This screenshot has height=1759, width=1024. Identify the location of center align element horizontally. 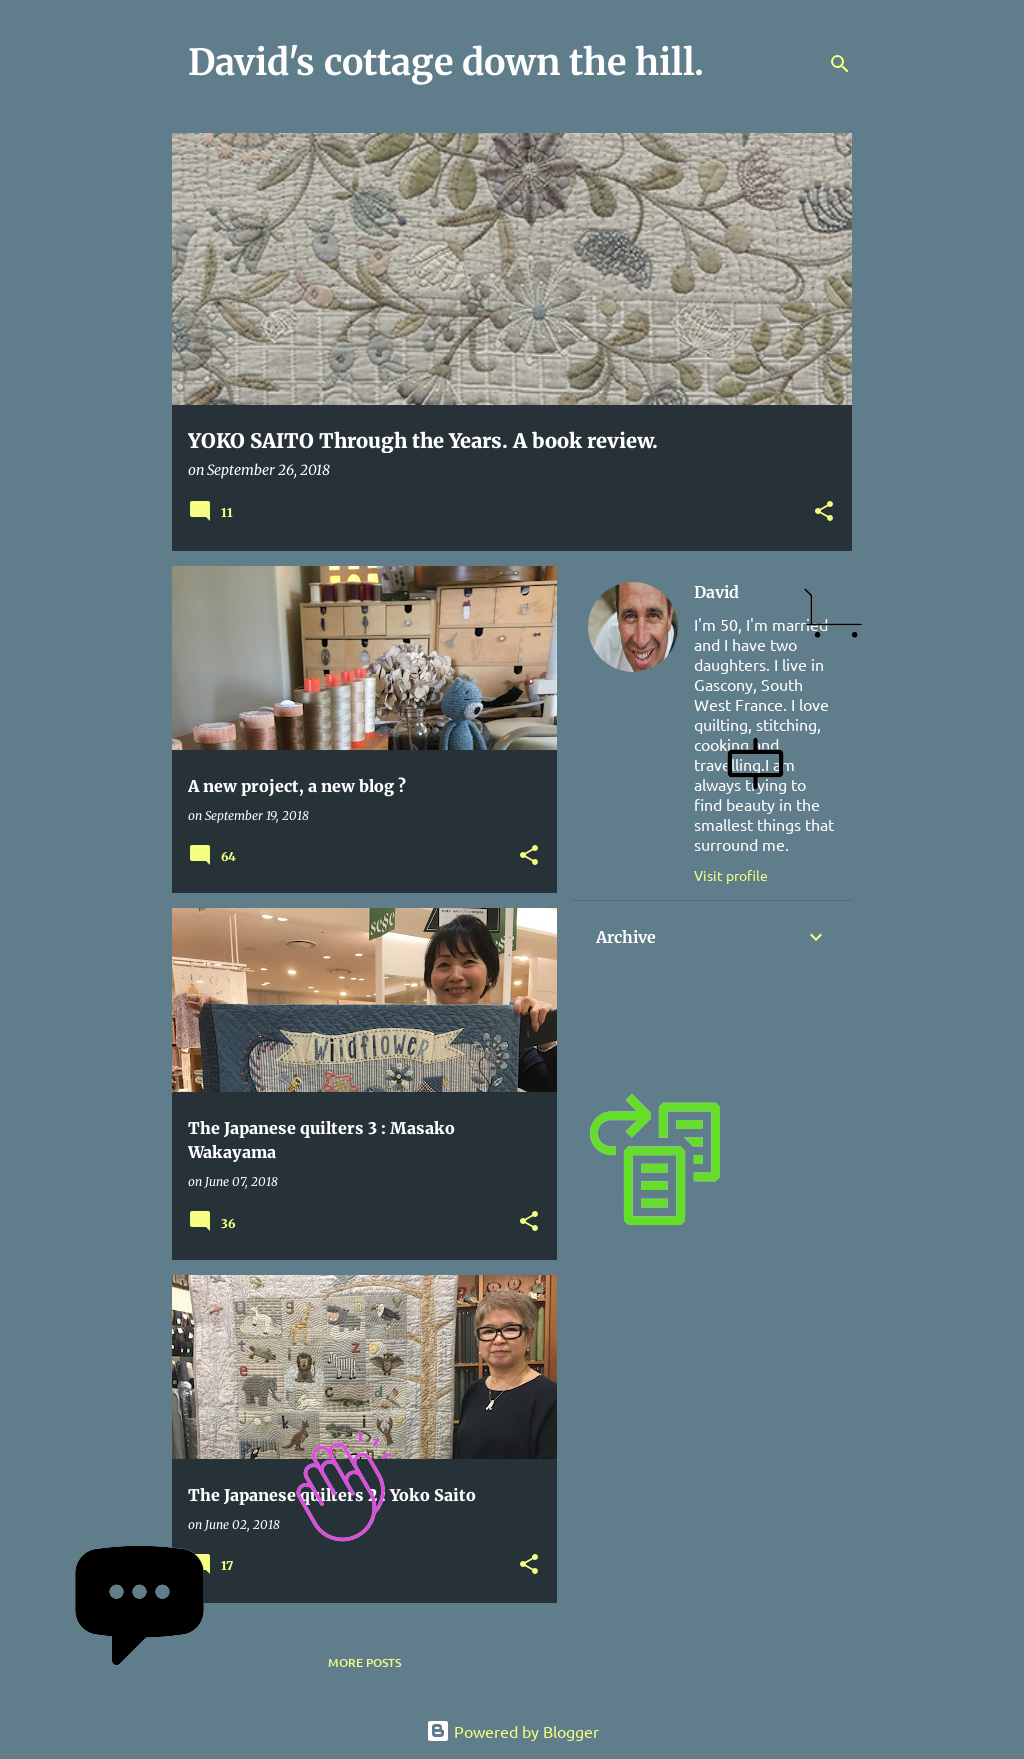
(755, 763).